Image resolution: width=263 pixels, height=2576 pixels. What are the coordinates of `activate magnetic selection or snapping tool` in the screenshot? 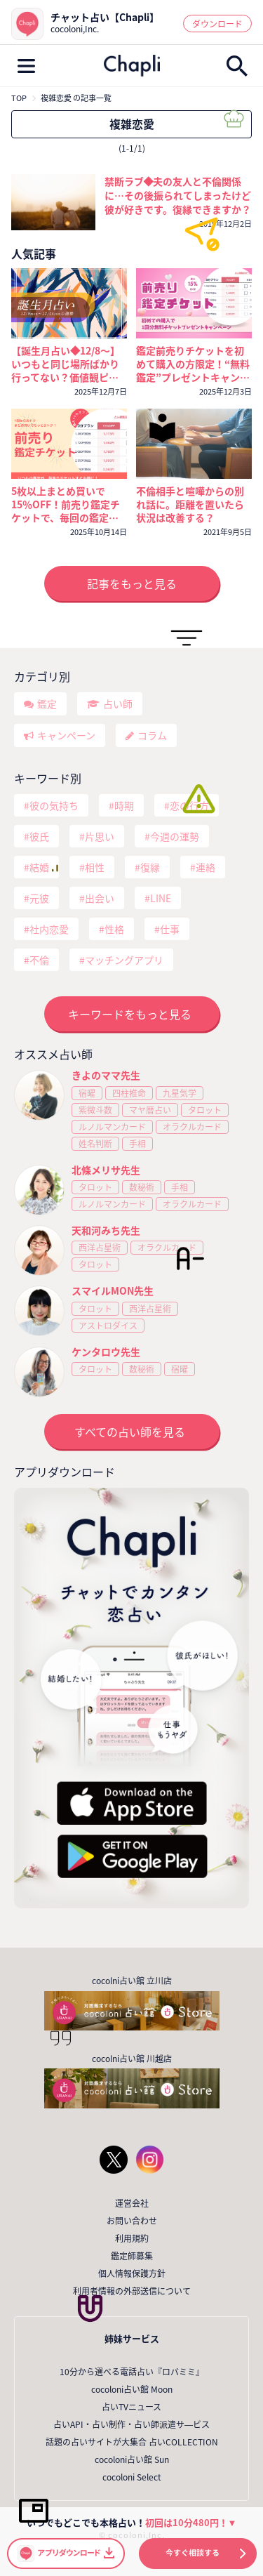 It's located at (90, 2307).